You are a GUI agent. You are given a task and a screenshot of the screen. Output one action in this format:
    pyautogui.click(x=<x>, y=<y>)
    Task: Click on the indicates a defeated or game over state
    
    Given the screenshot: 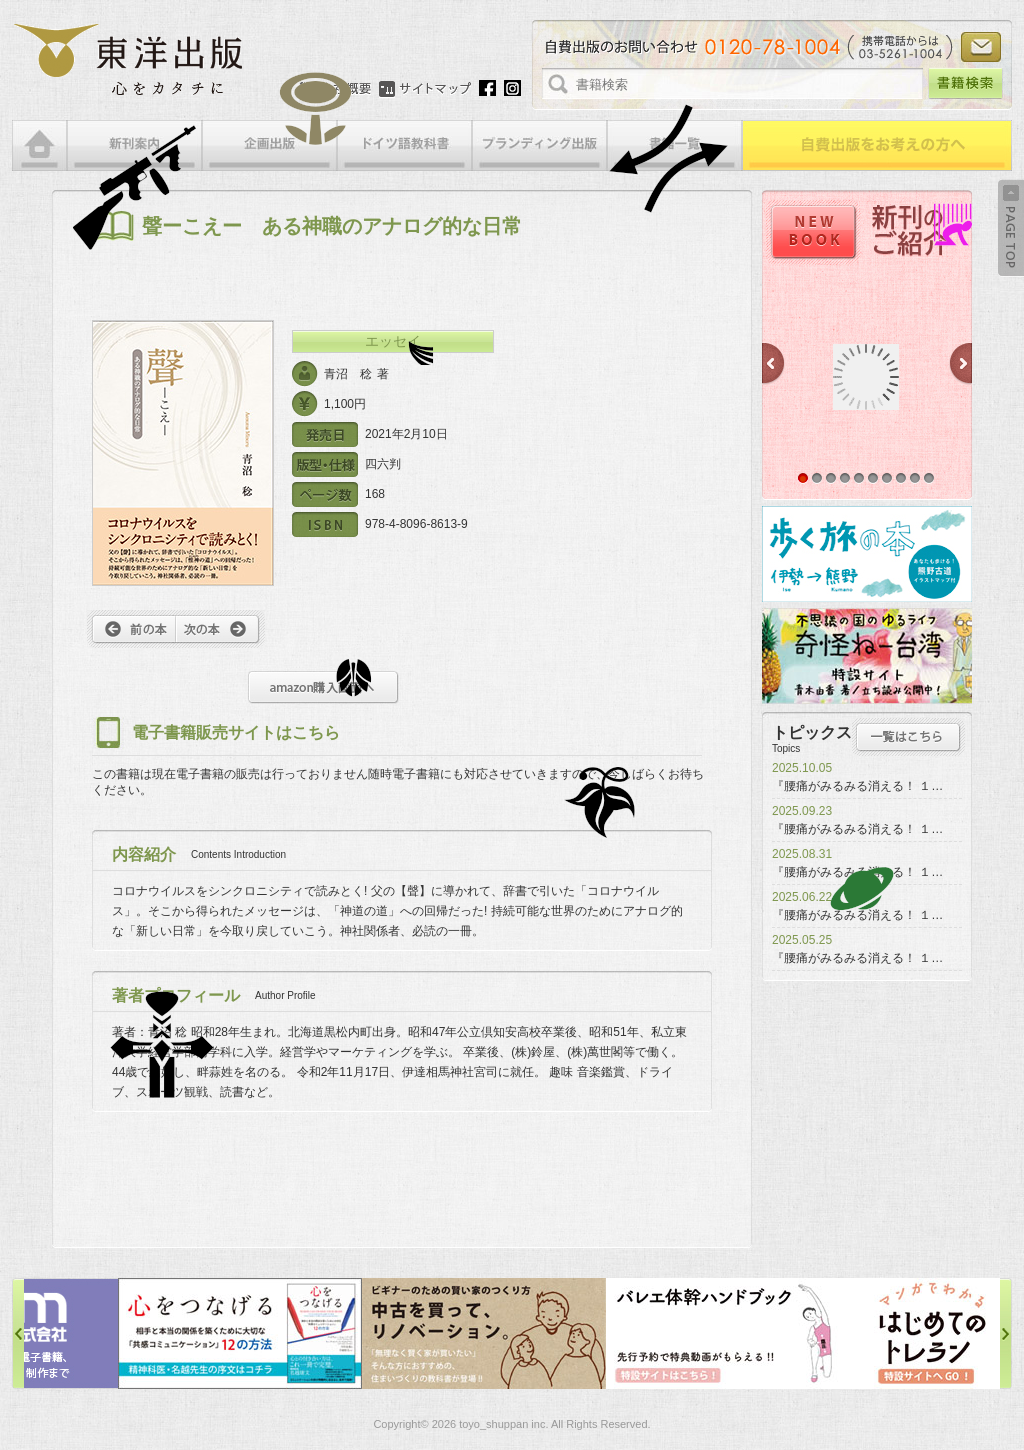 What is the action you would take?
    pyautogui.click(x=952, y=224)
    